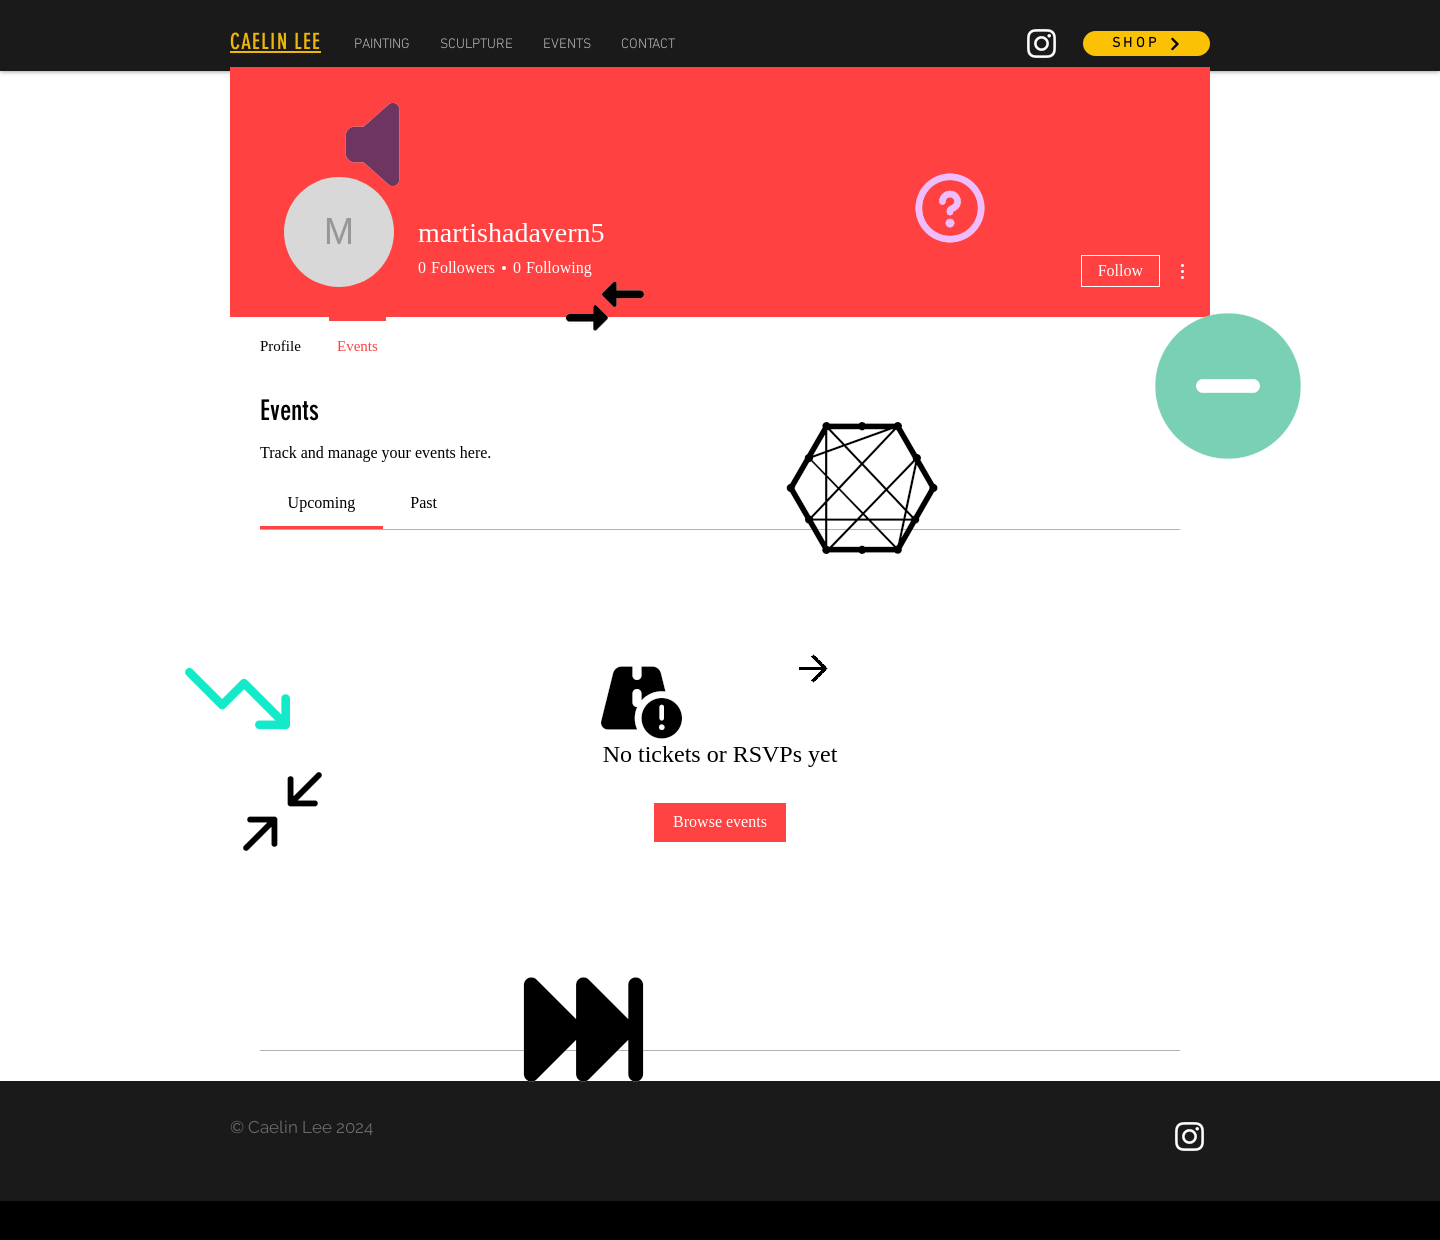 The height and width of the screenshot is (1240, 1440). What do you see at coordinates (375, 144) in the screenshot?
I see `mute or unmute audio` at bounding box center [375, 144].